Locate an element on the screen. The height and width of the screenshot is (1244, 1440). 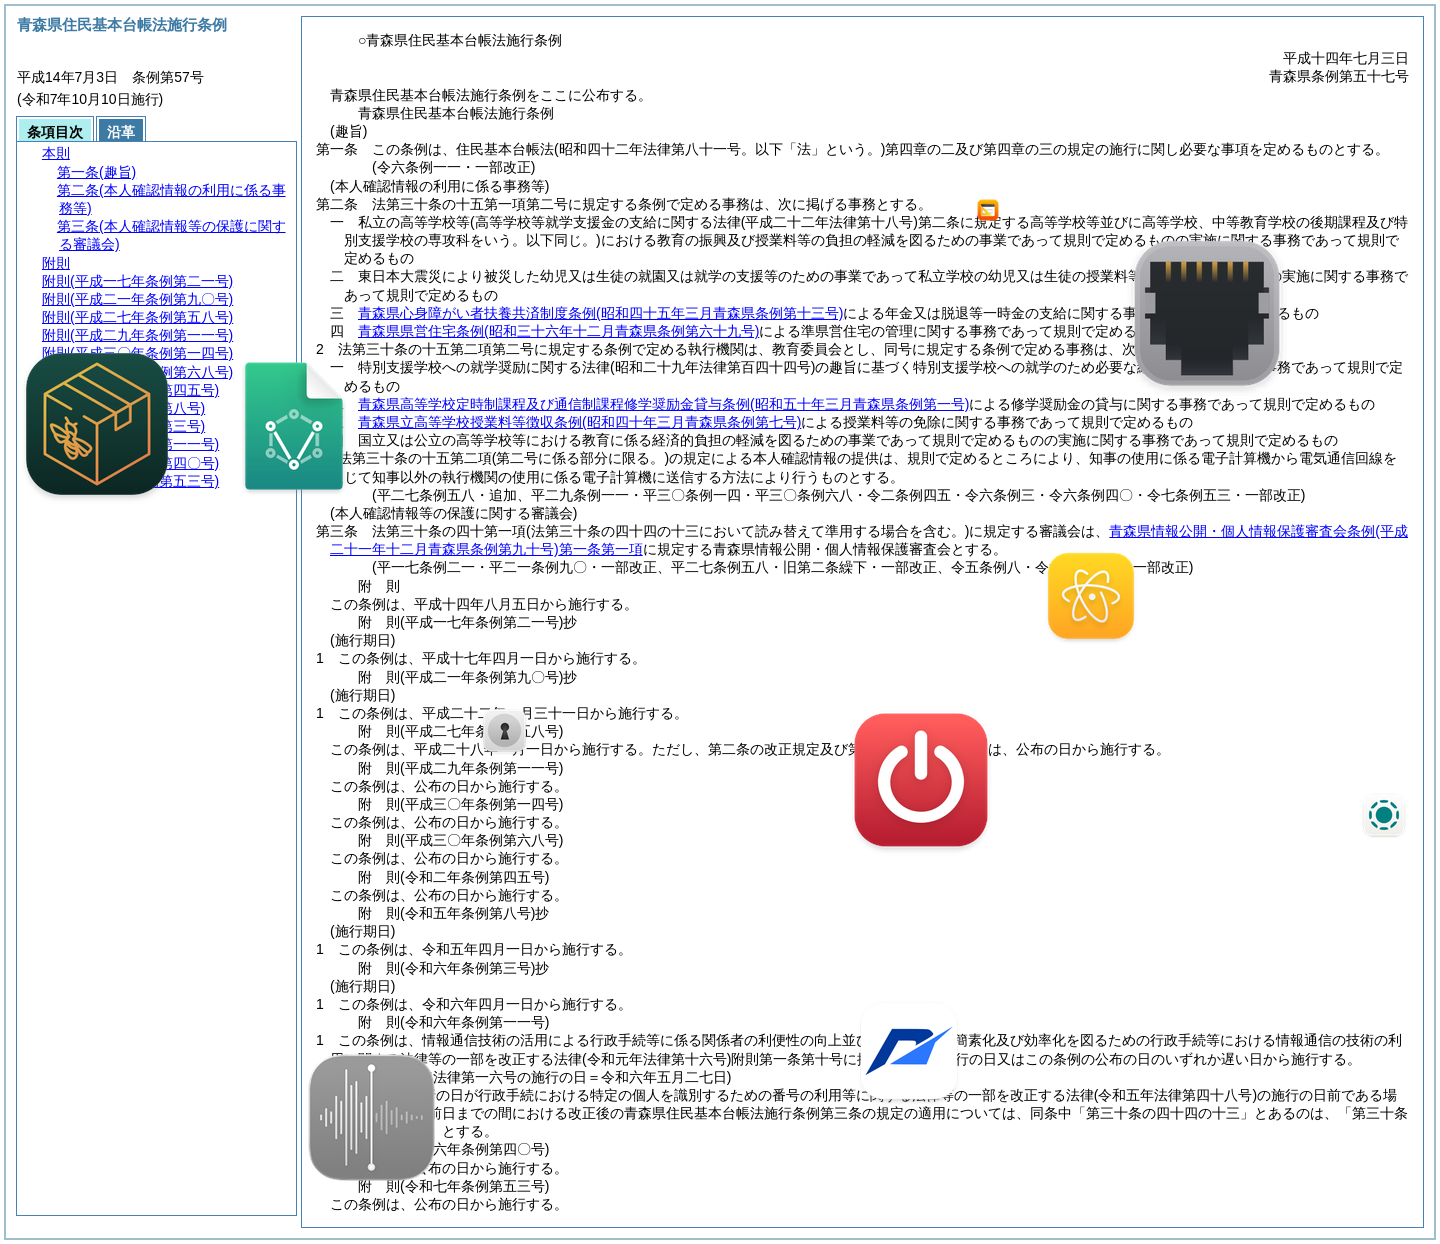
open Cambalache GTK UI designer app is located at coordinates (988, 210).